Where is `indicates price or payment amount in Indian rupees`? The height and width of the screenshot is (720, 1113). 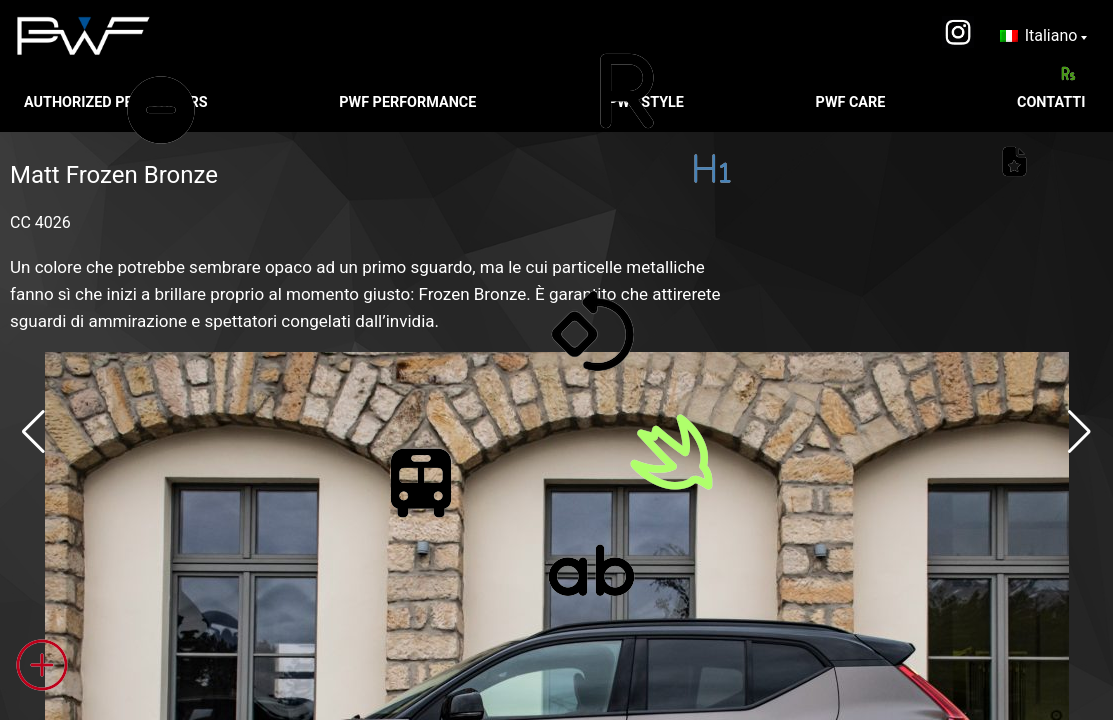 indicates price or payment amount in Indian rupees is located at coordinates (1068, 73).